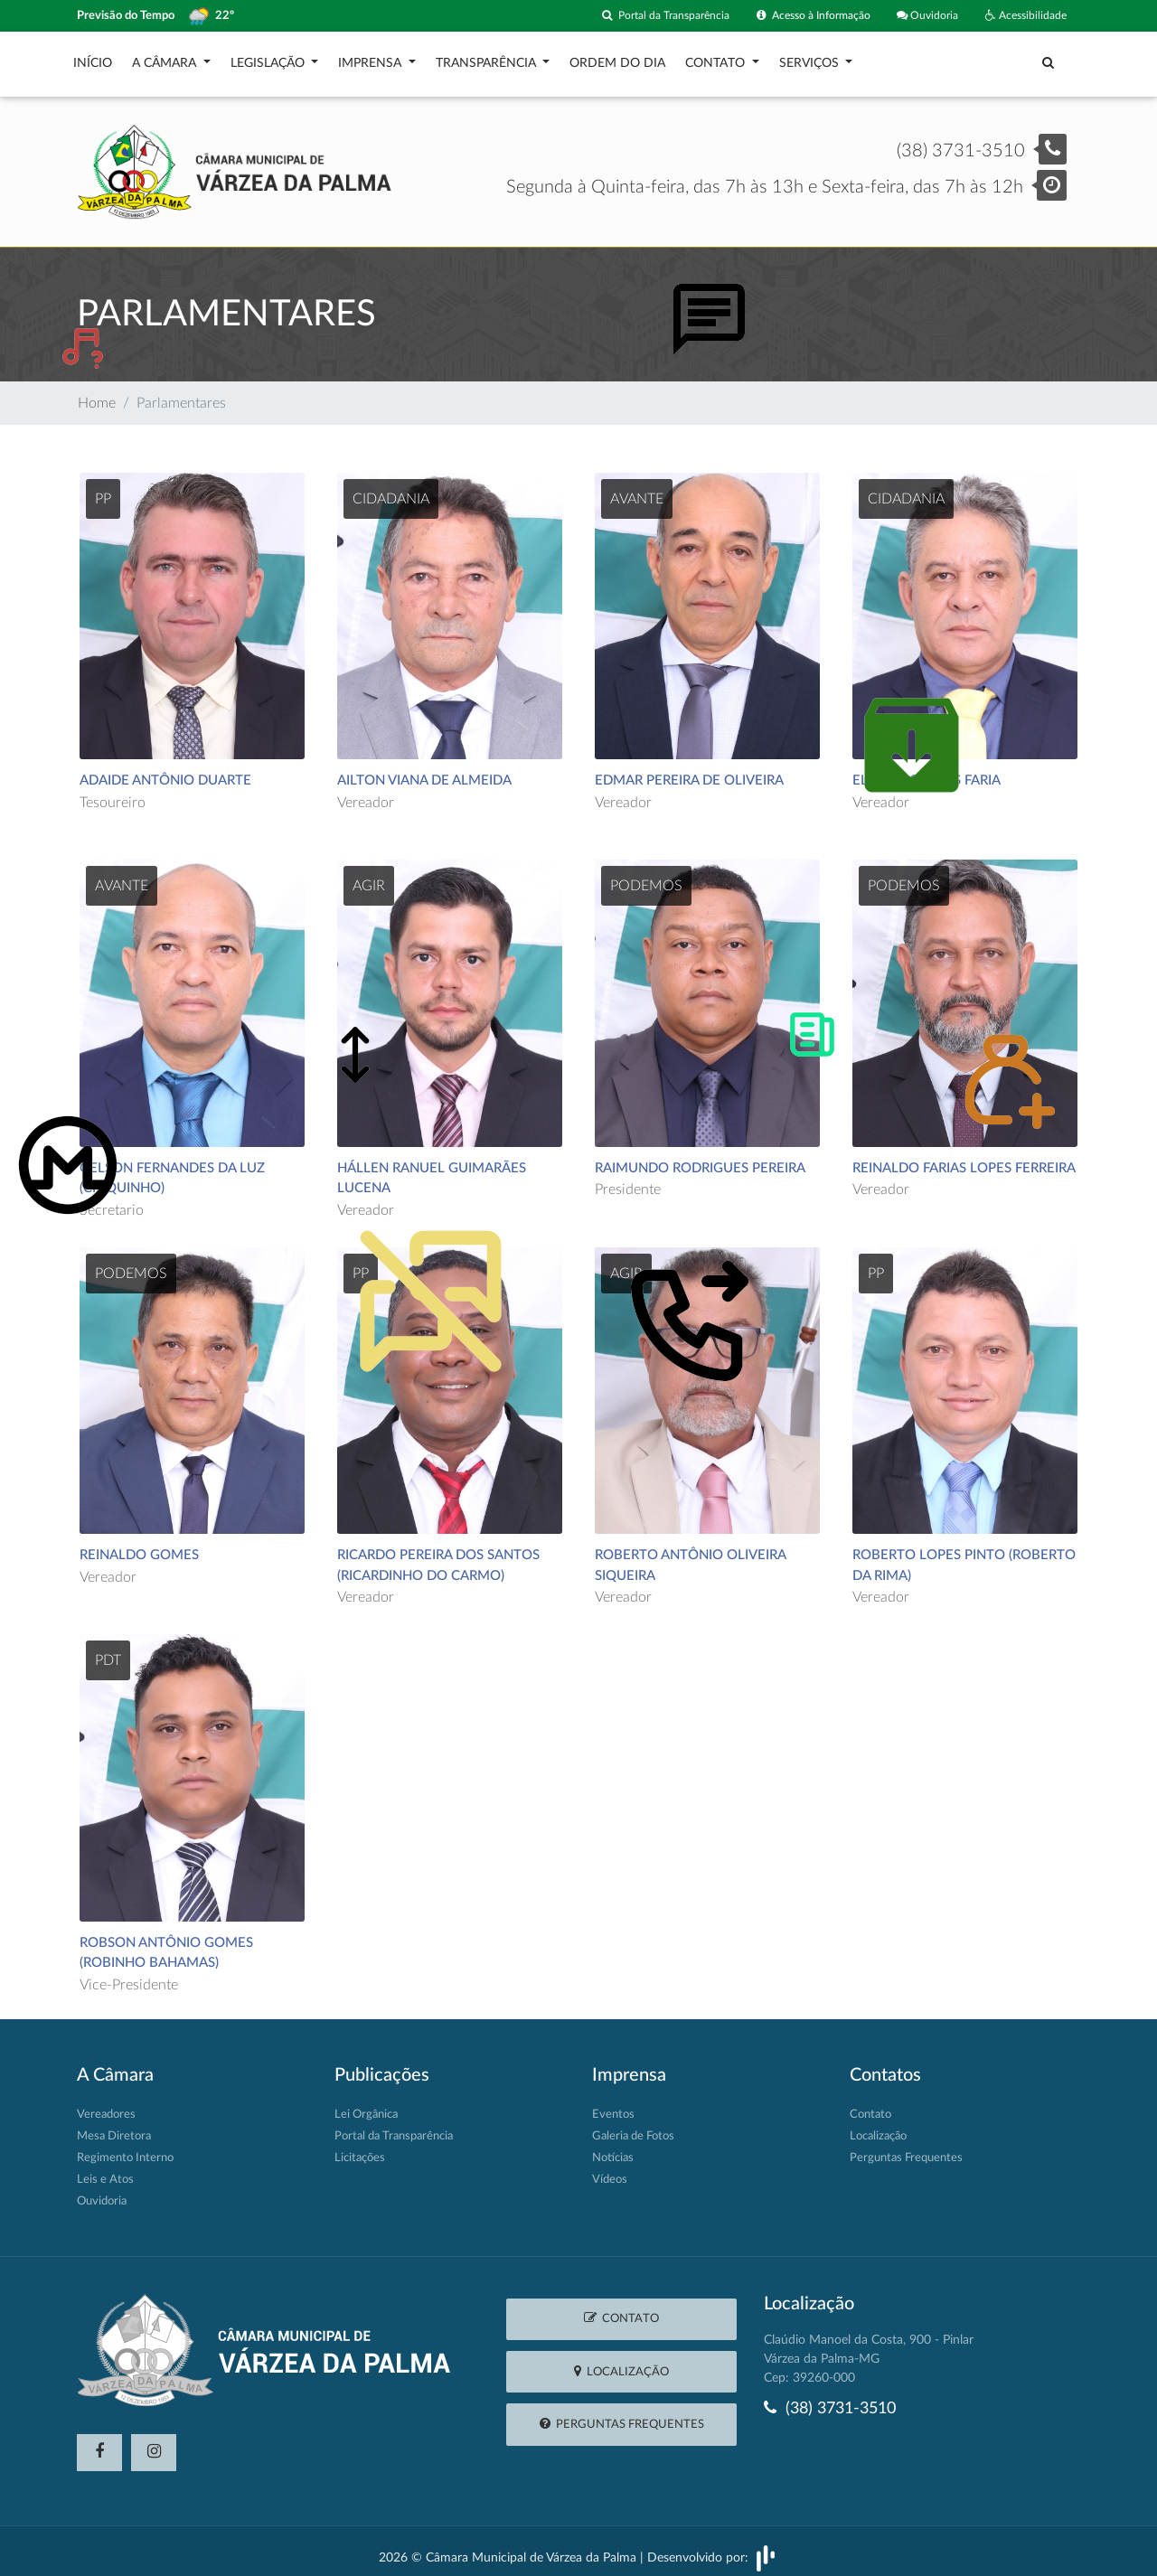 Image resolution: width=1157 pixels, height=2576 pixels. Describe the element at coordinates (911, 745) in the screenshot. I see `download to storage or archive` at that location.